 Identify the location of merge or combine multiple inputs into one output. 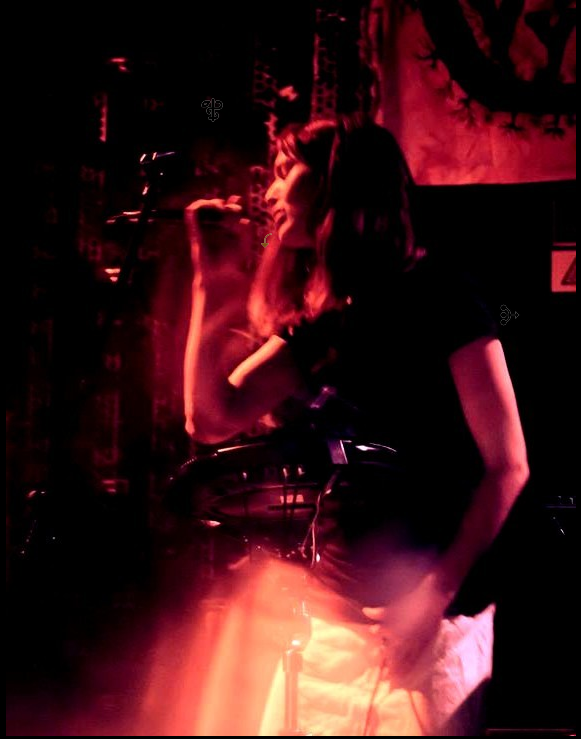
(510, 315).